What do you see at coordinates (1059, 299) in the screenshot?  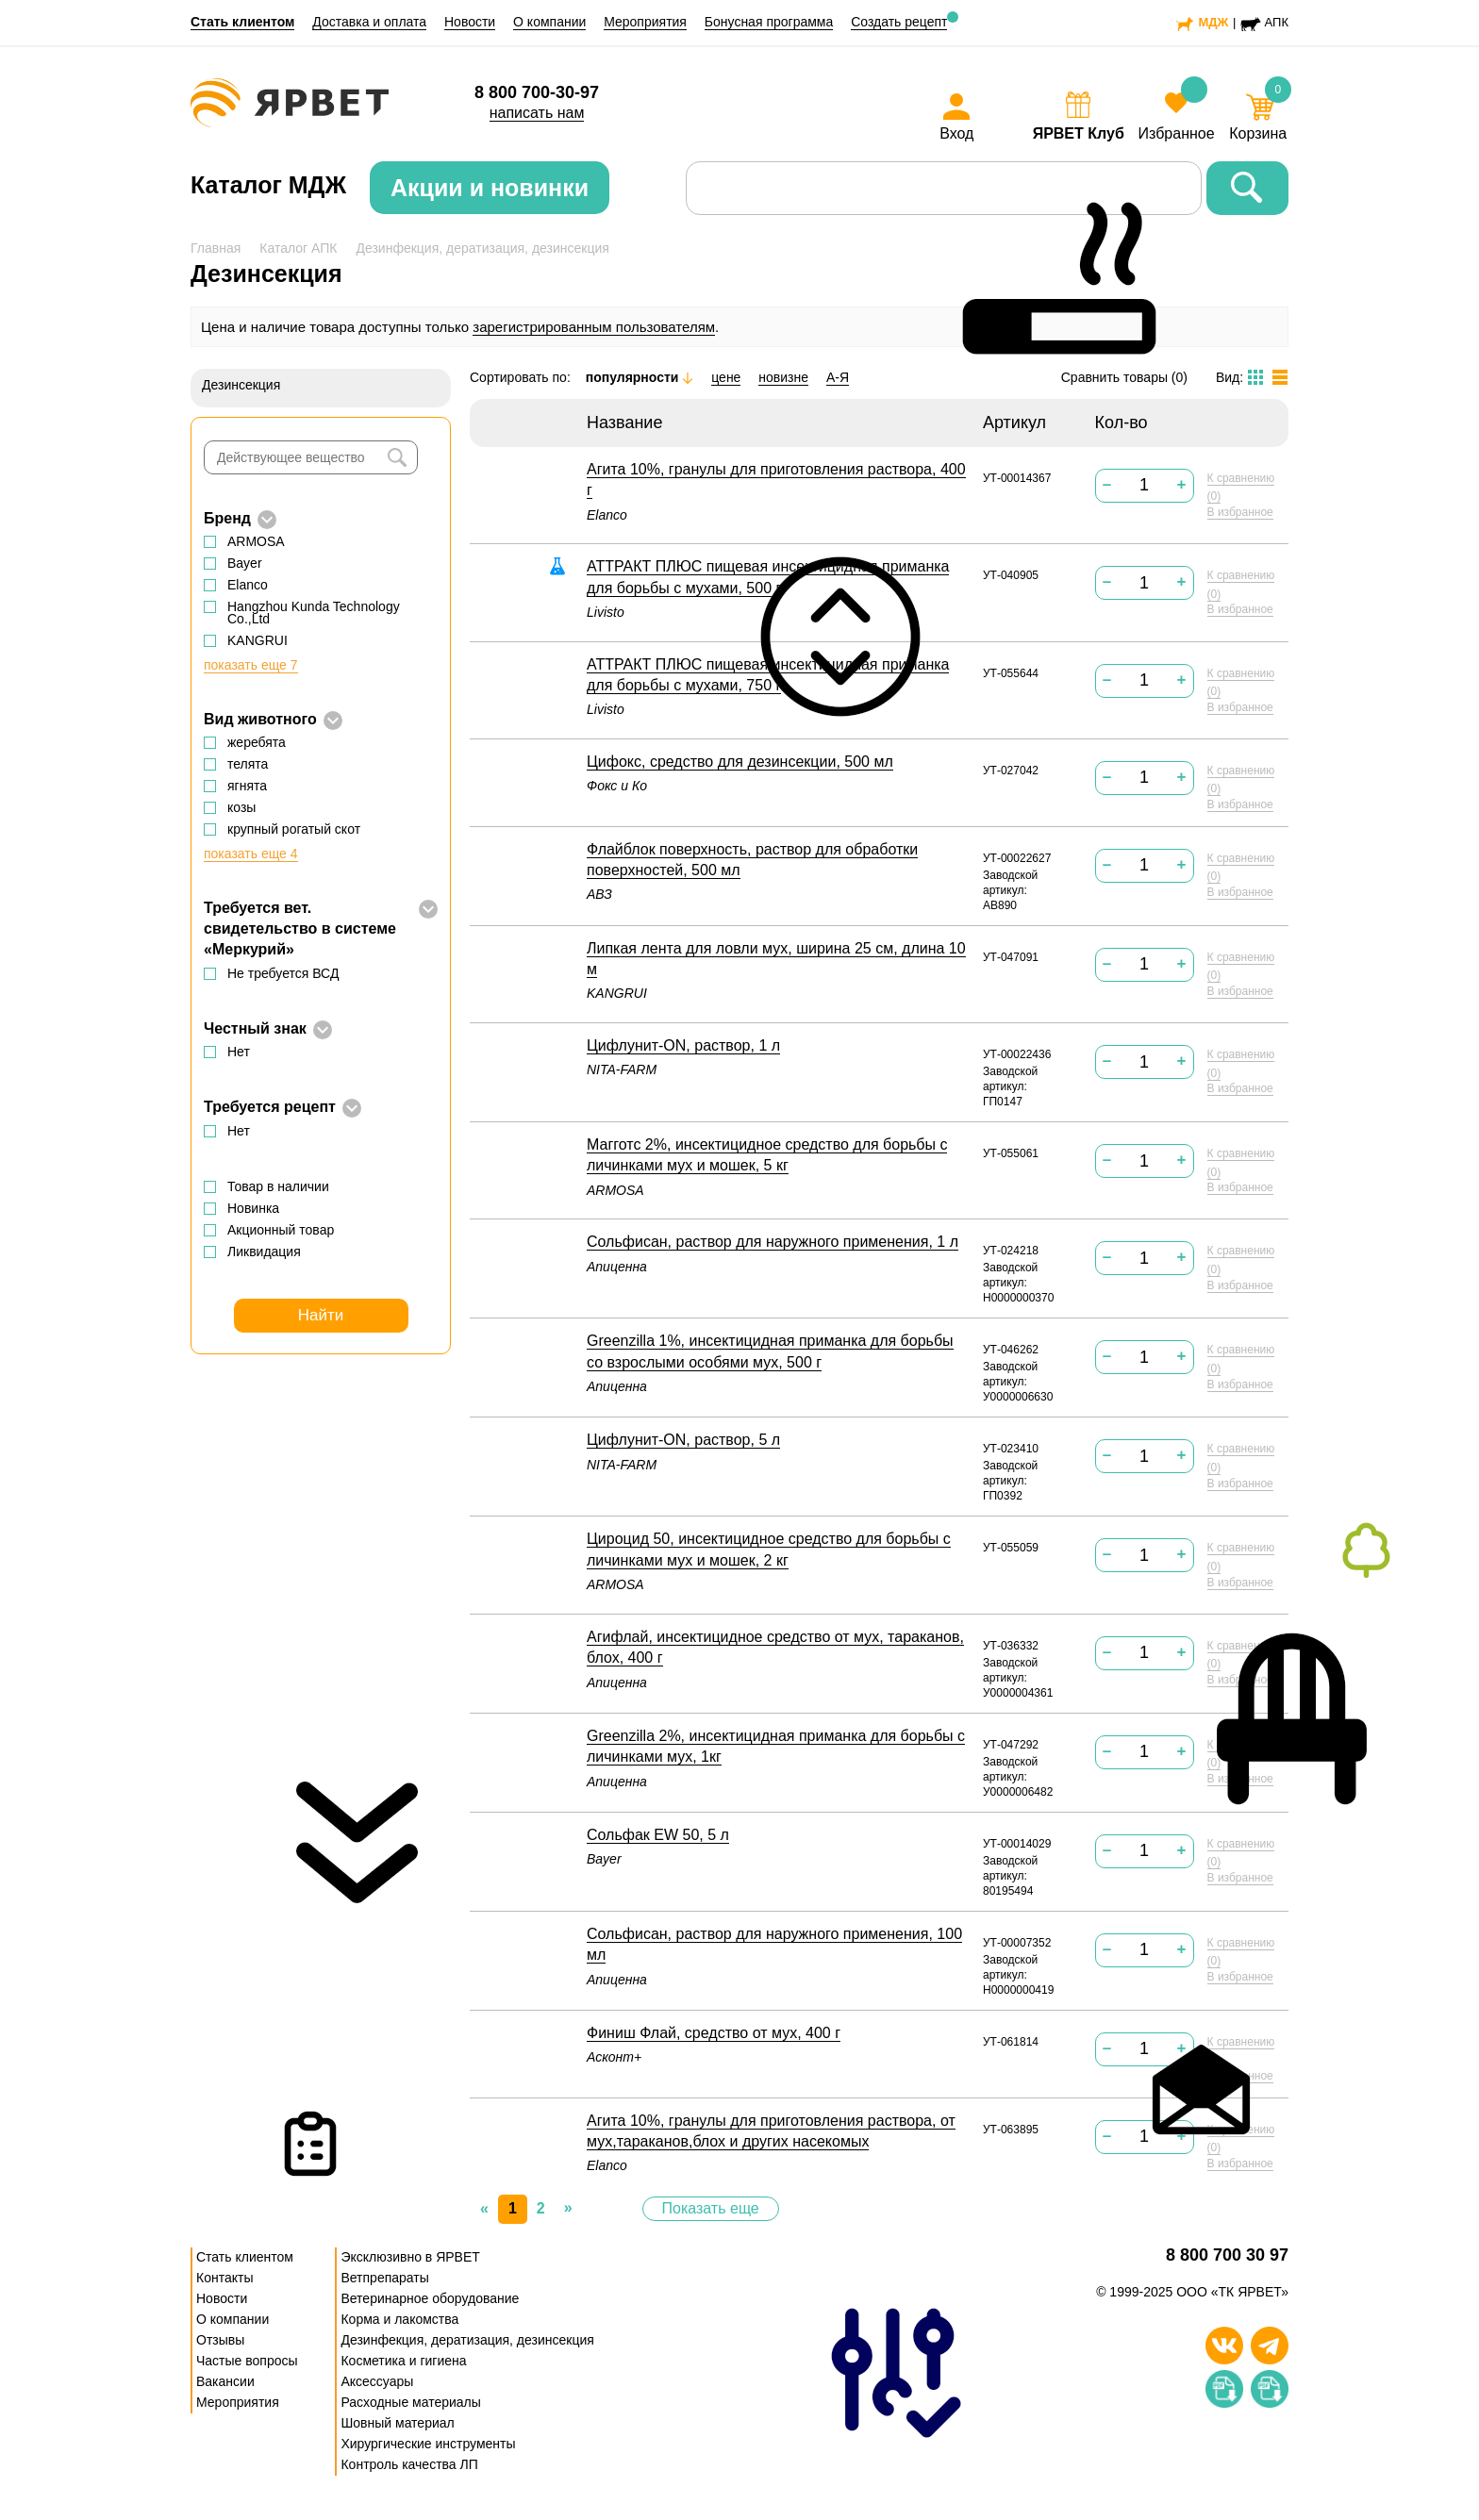 I see `indicates a designated smoking area` at bounding box center [1059, 299].